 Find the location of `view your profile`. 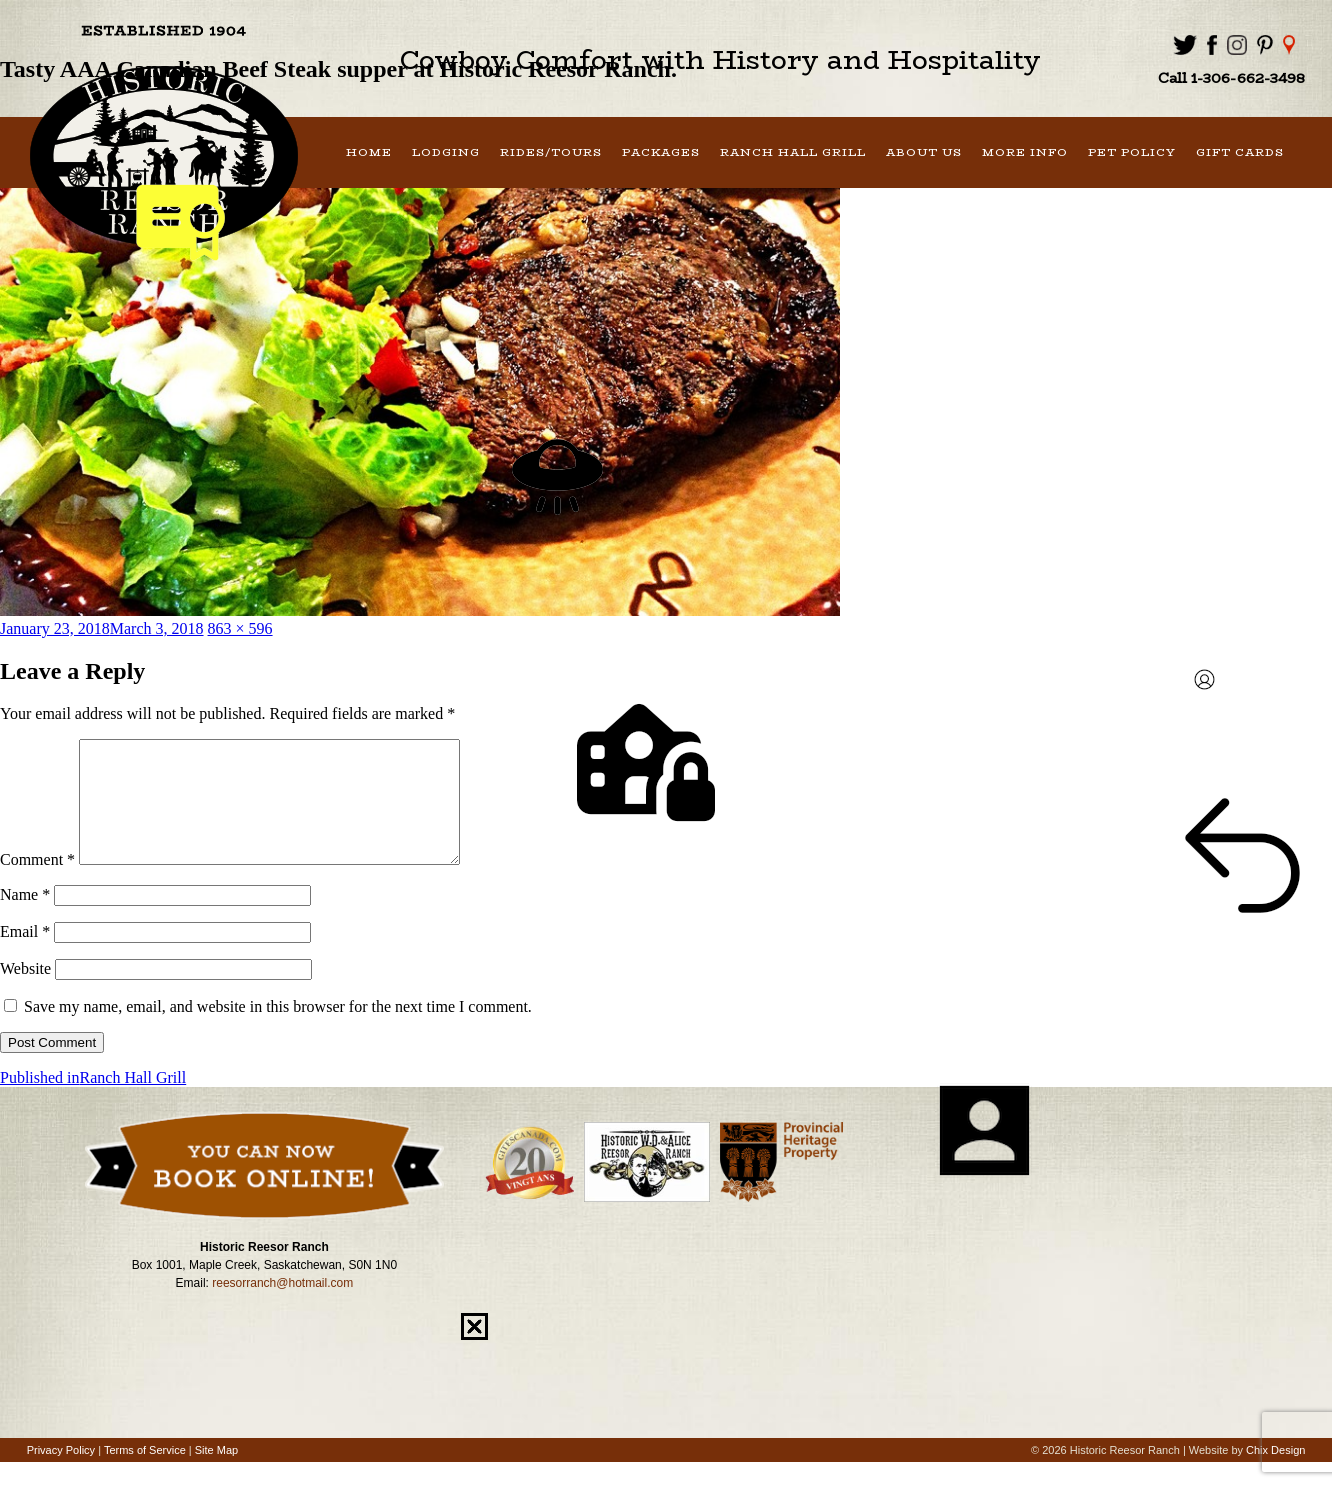

view your profile is located at coordinates (1204, 679).